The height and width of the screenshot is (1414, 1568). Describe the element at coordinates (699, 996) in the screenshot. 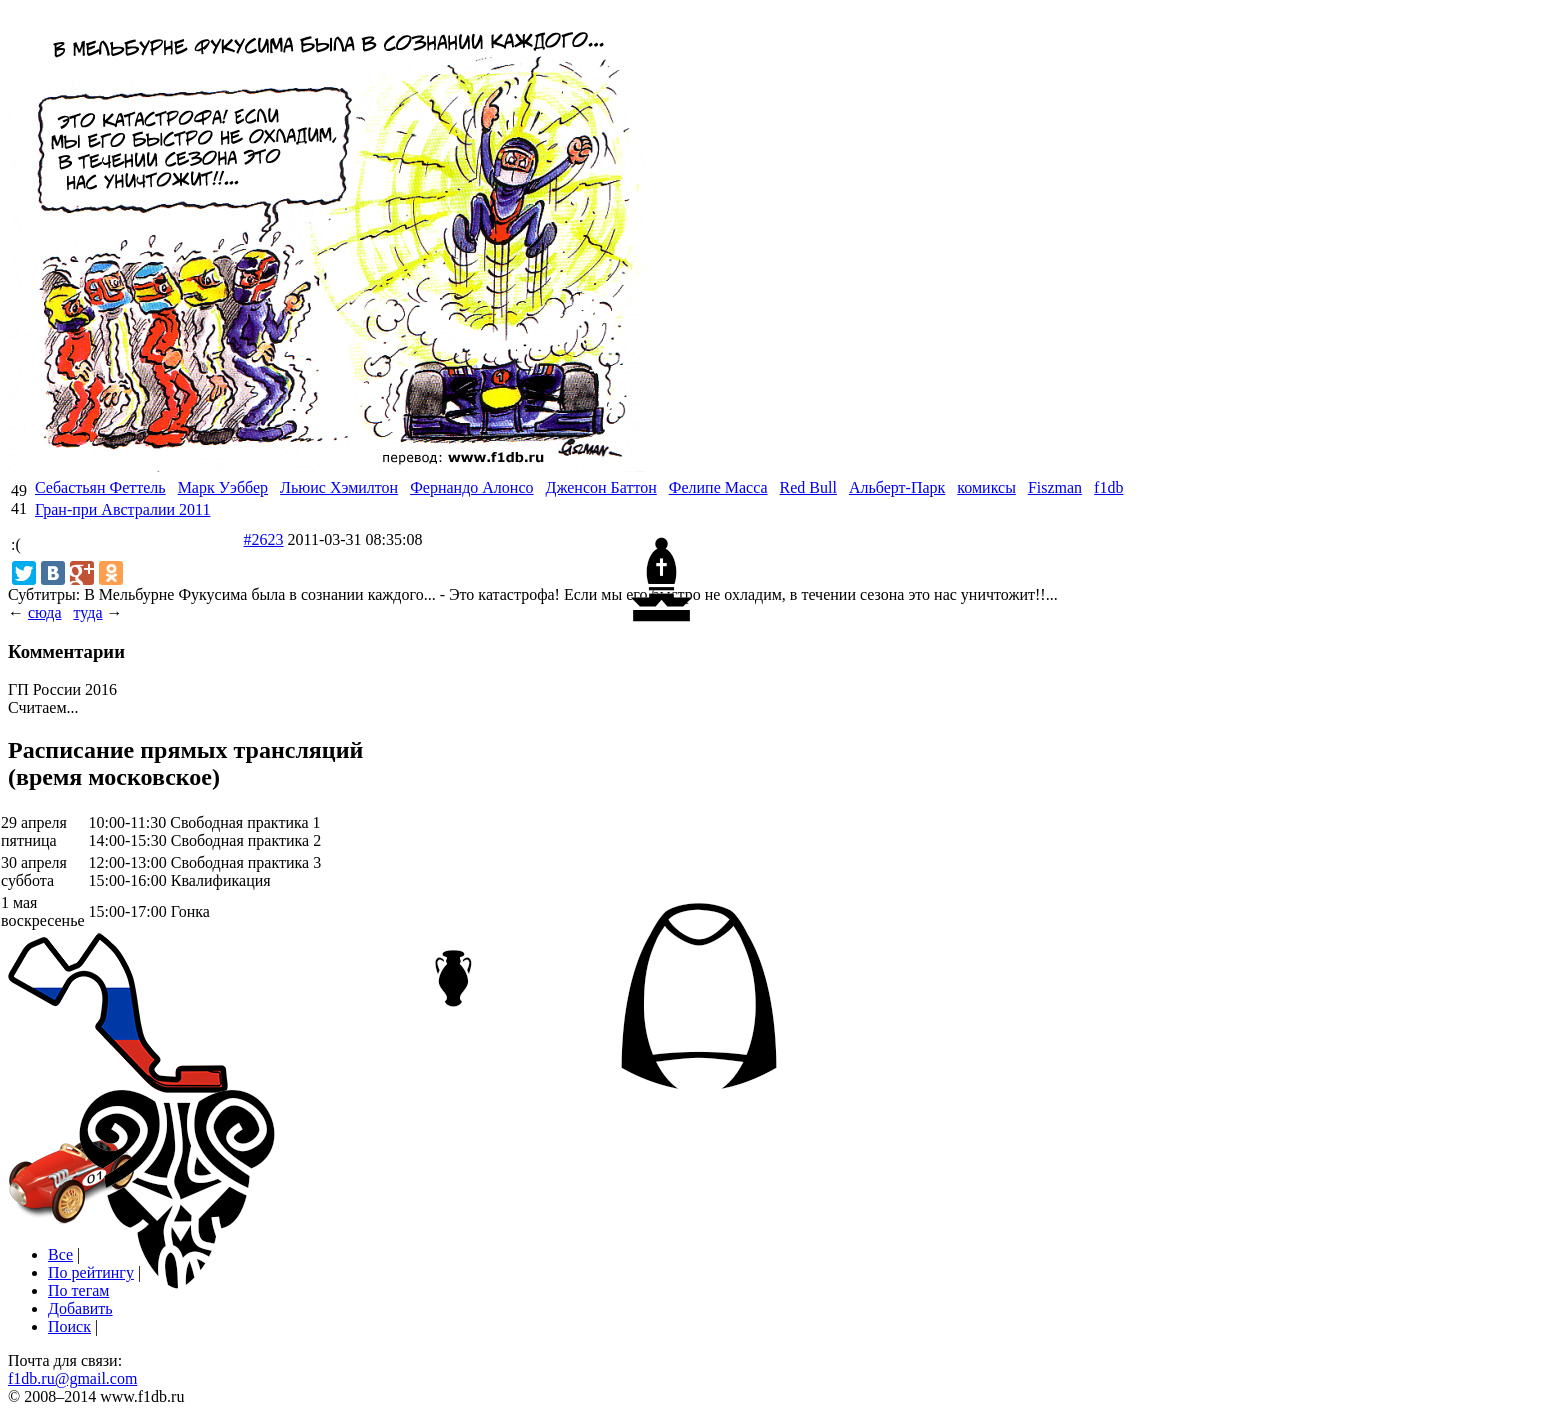

I see `equip a cloak or cape item` at that location.